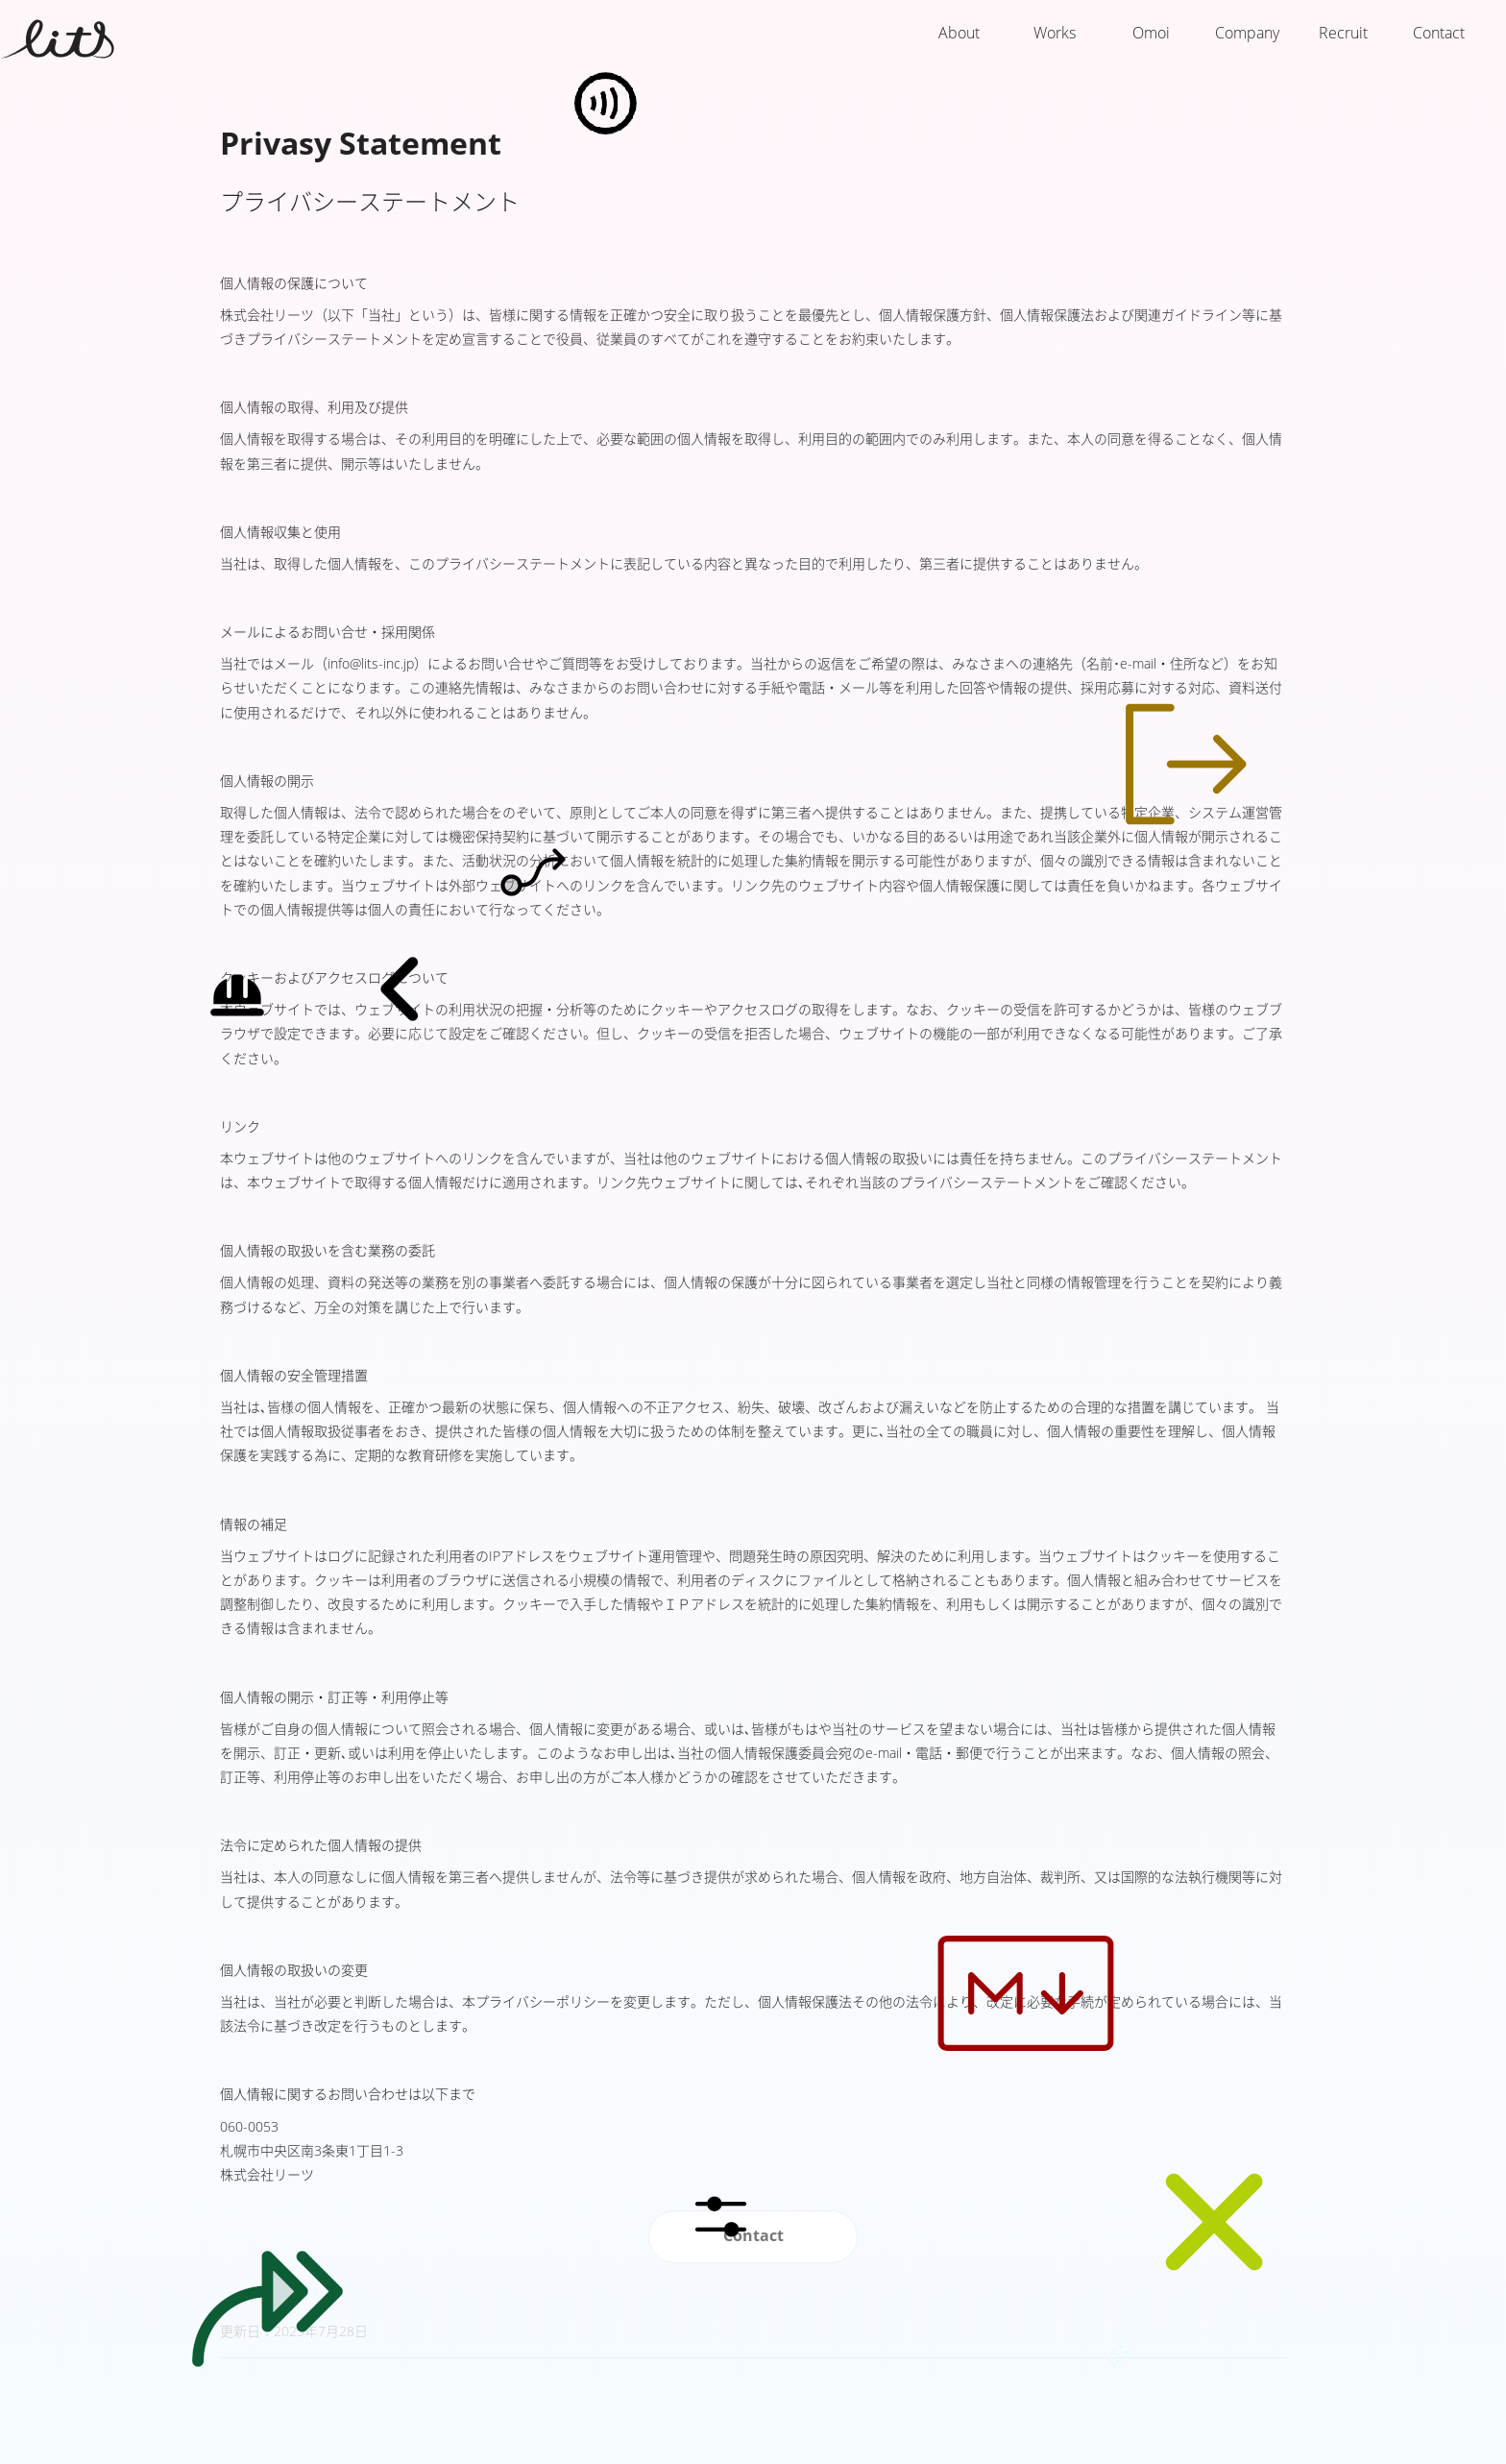 Image resolution: width=1506 pixels, height=2464 pixels. I want to click on forward message or content multiple times, so click(267, 2308).